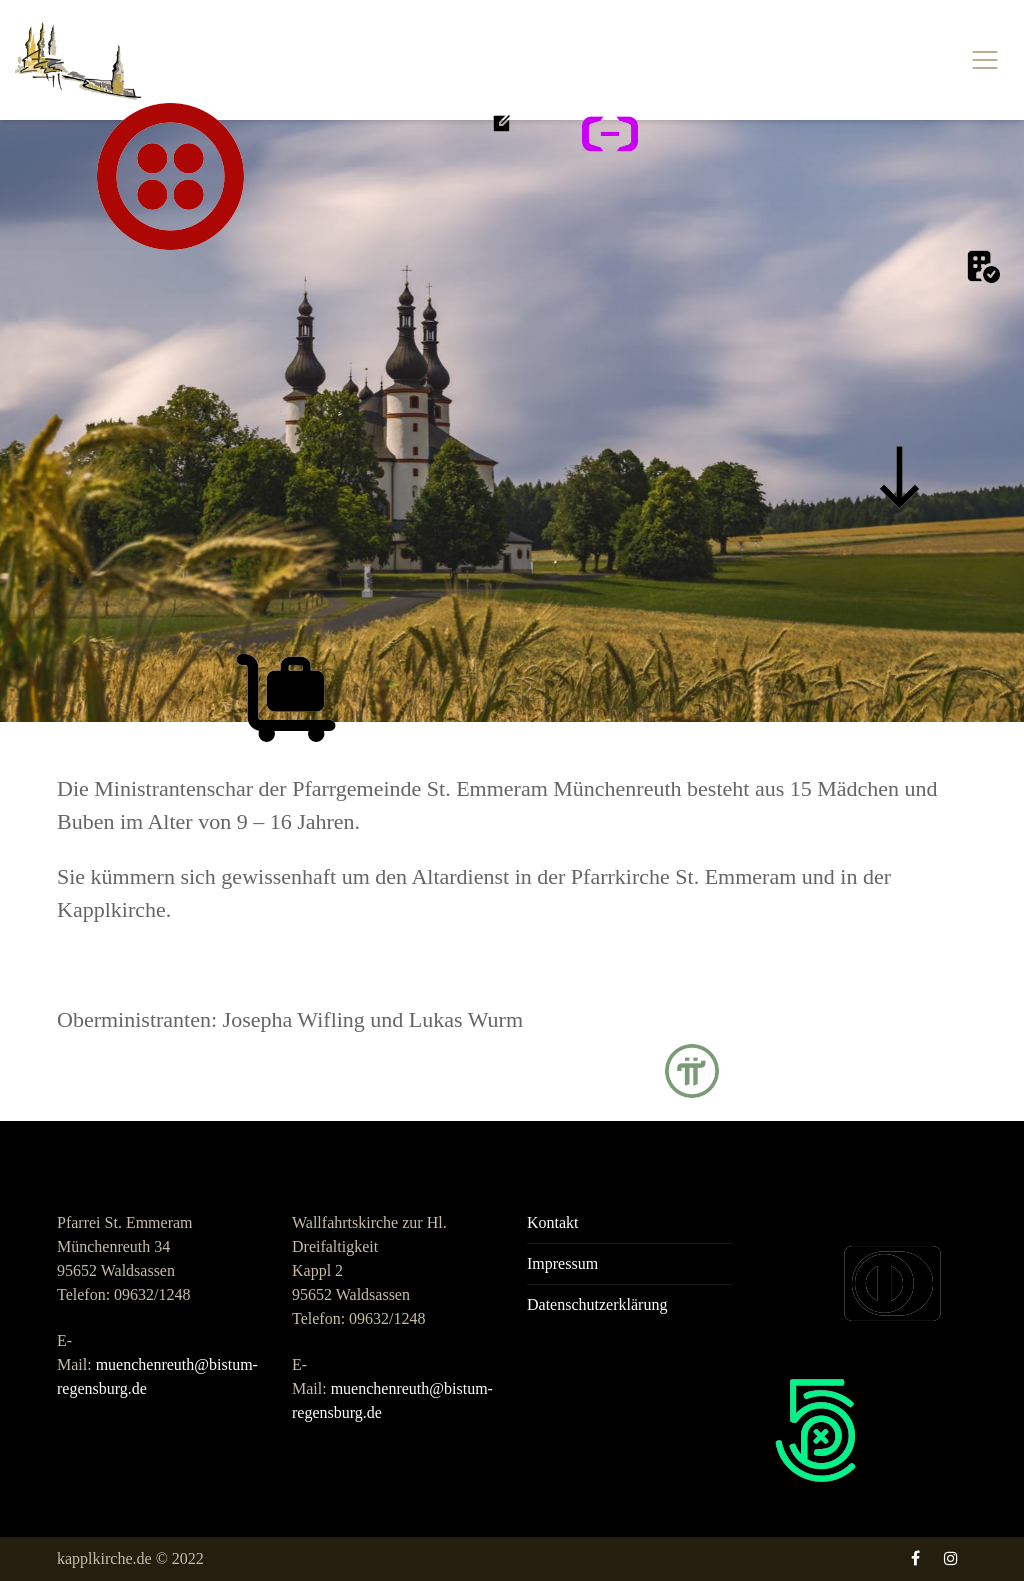 The height and width of the screenshot is (1581, 1024). I want to click on luggage cart or baggage trolley, so click(286, 698).